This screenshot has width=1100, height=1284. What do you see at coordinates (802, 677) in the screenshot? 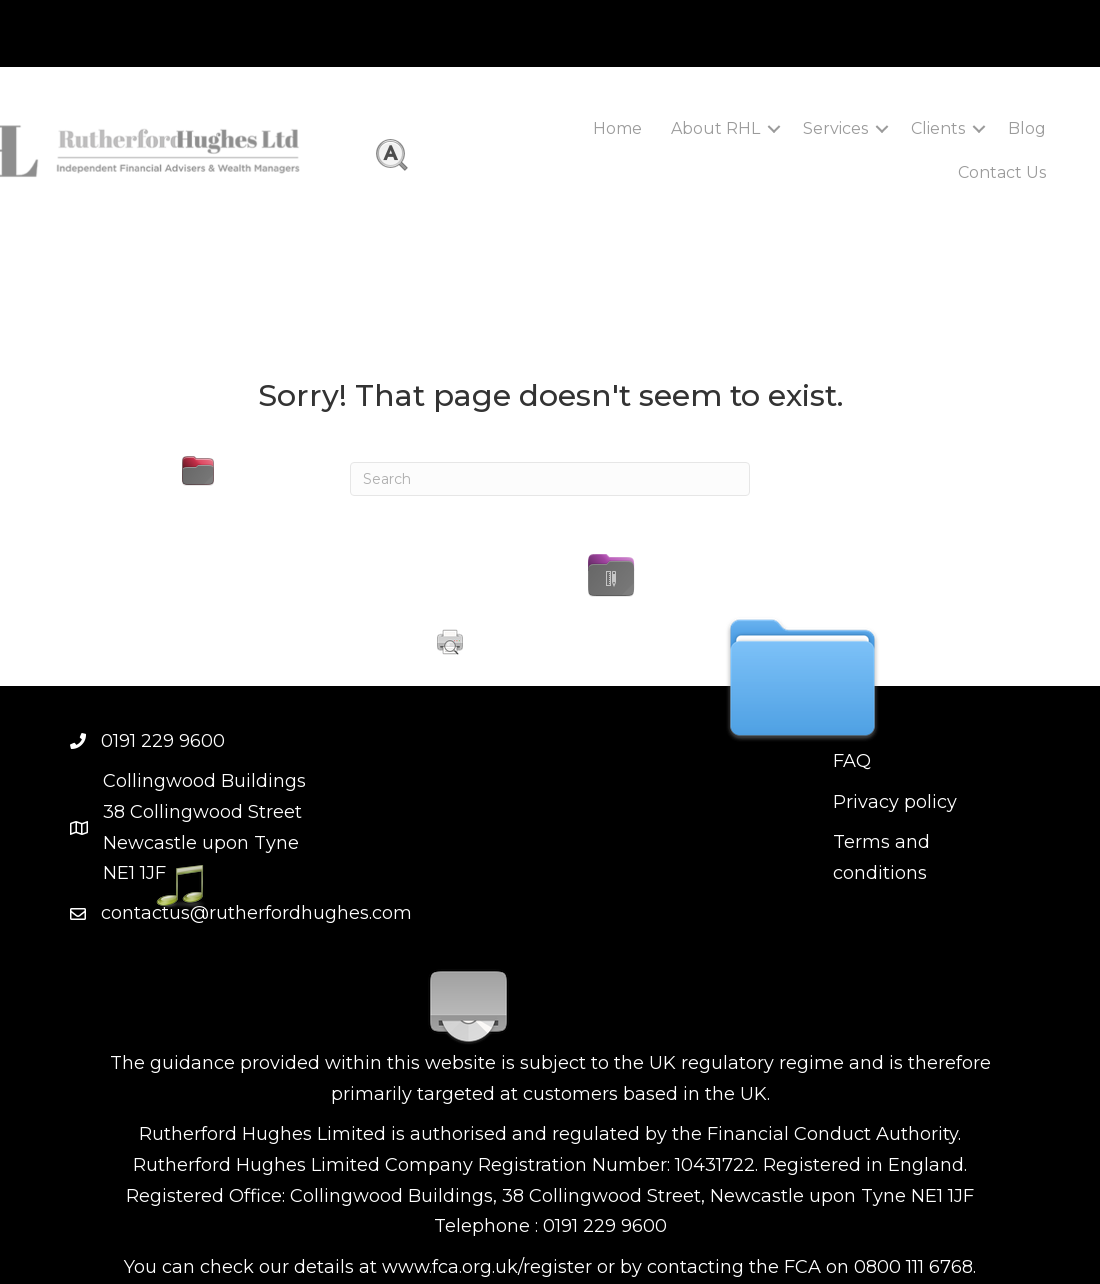
I see `open folder to view files` at bounding box center [802, 677].